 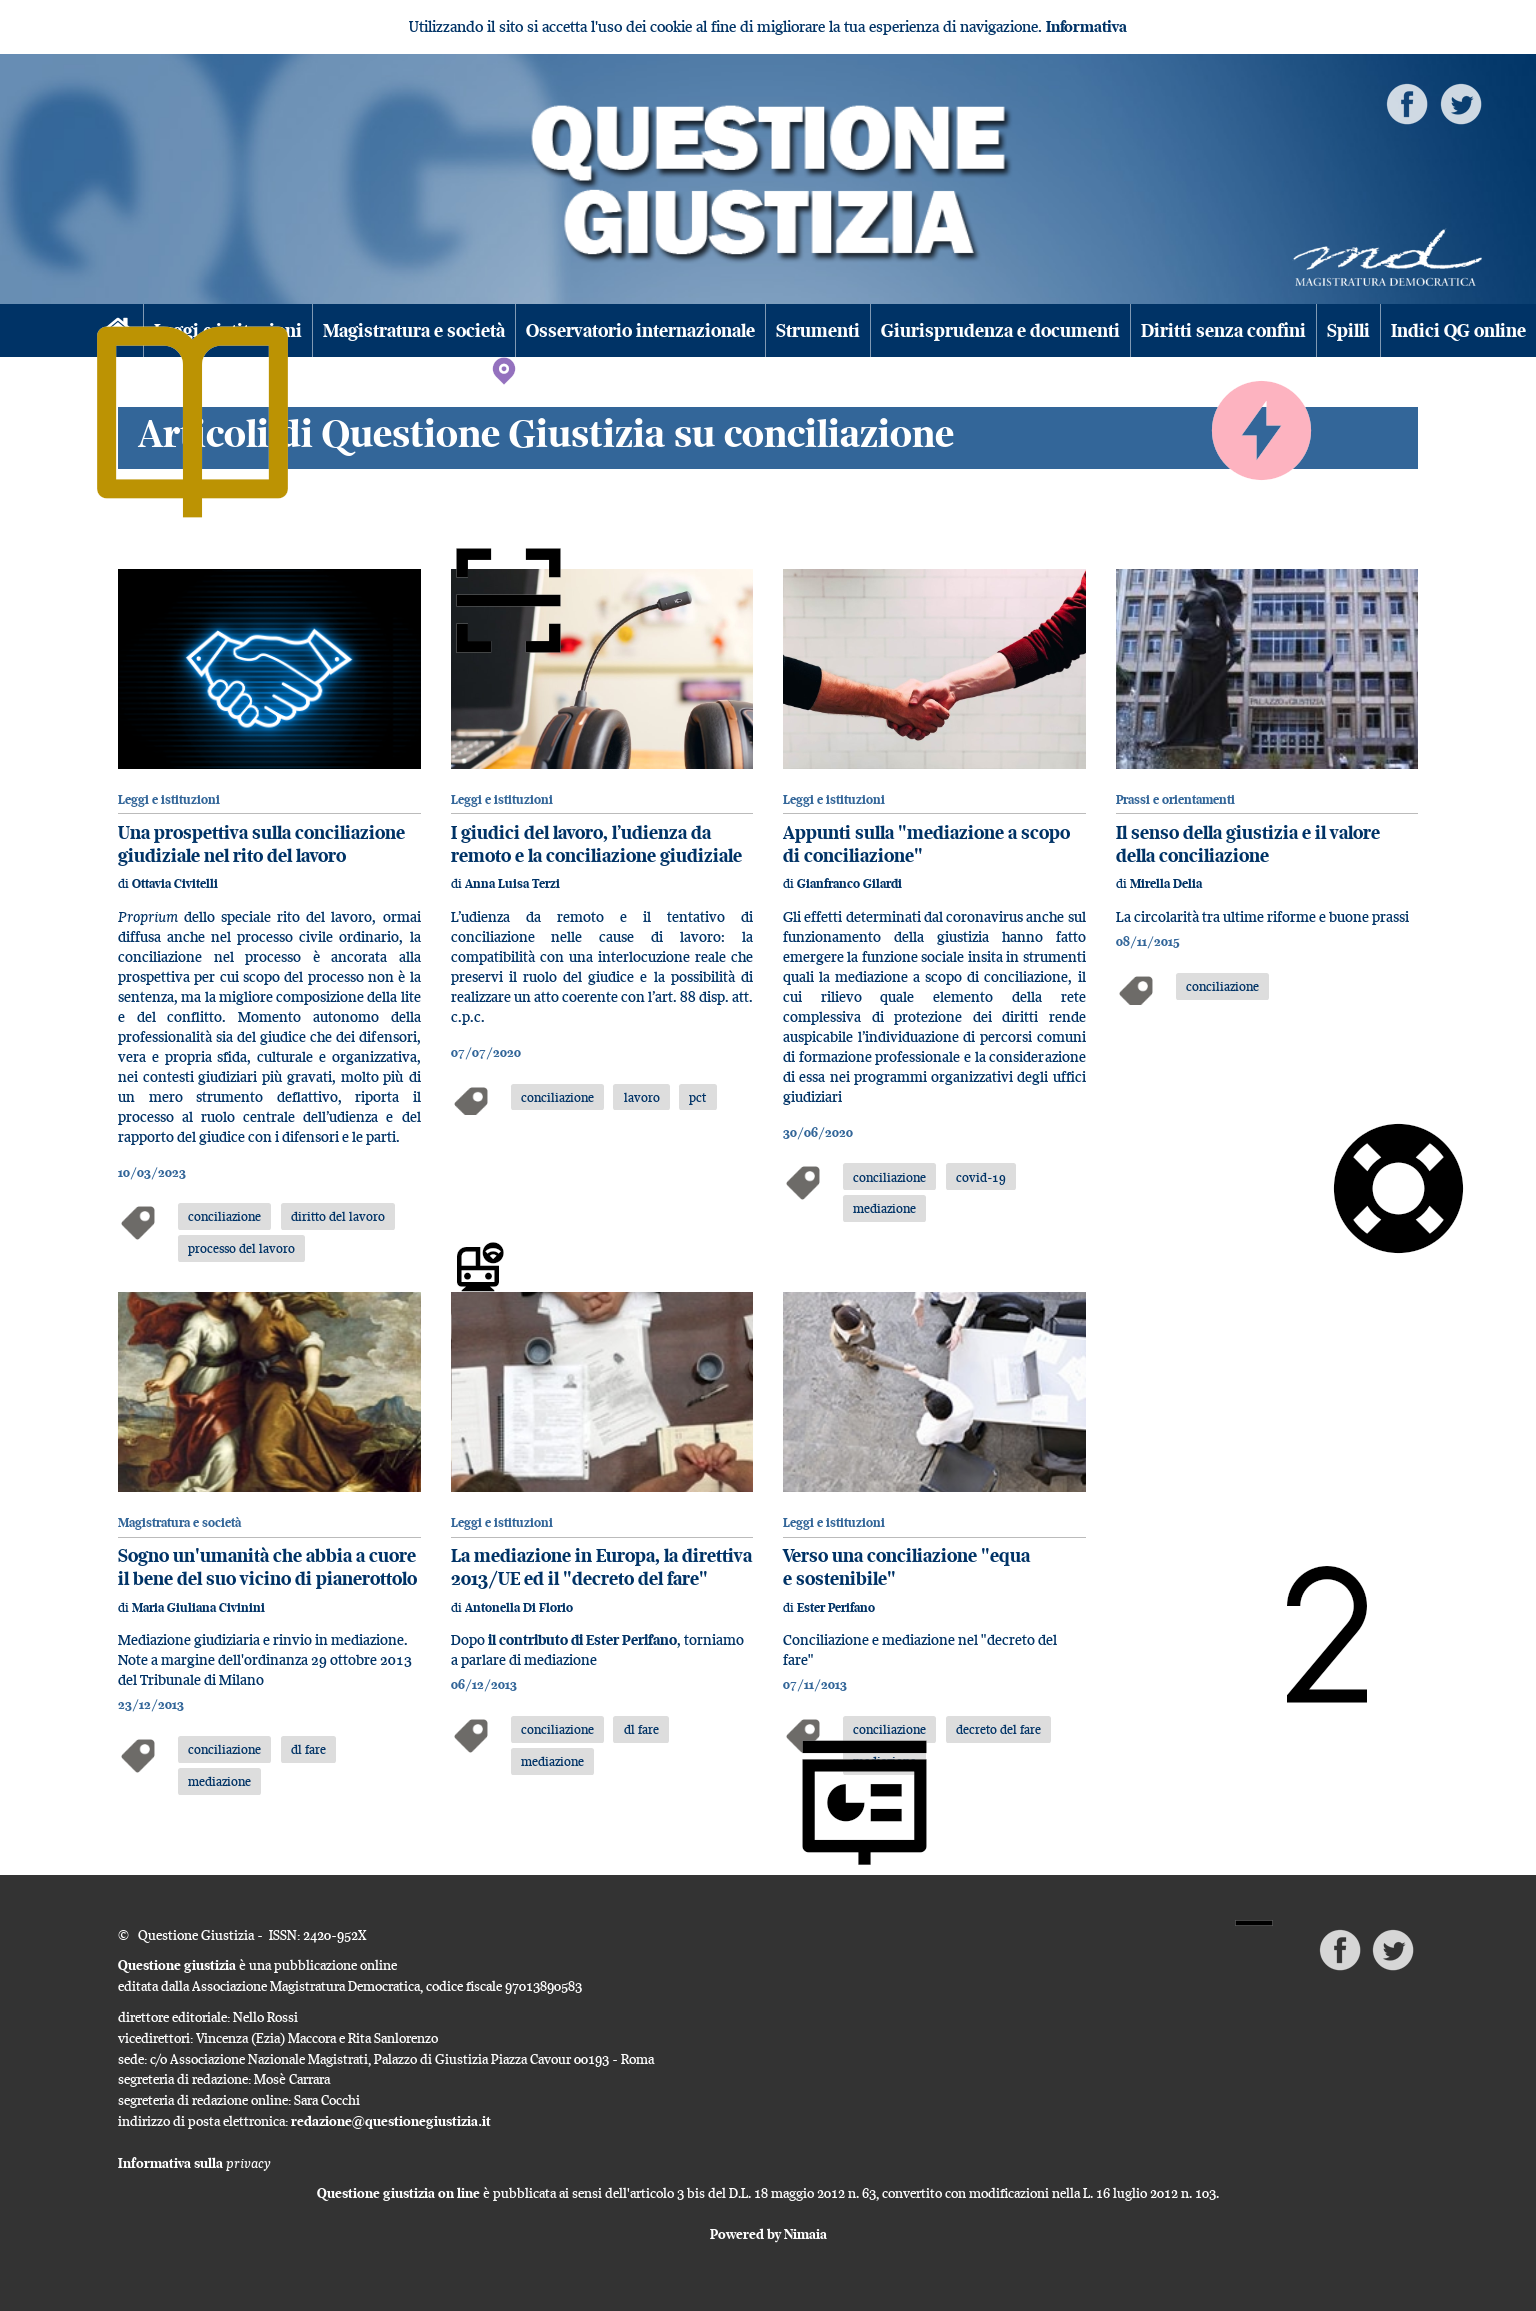 What do you see at coordinates (1398, 1188) in the screenshot?
I see `access help or support` at bounding box center [1398, 1188].